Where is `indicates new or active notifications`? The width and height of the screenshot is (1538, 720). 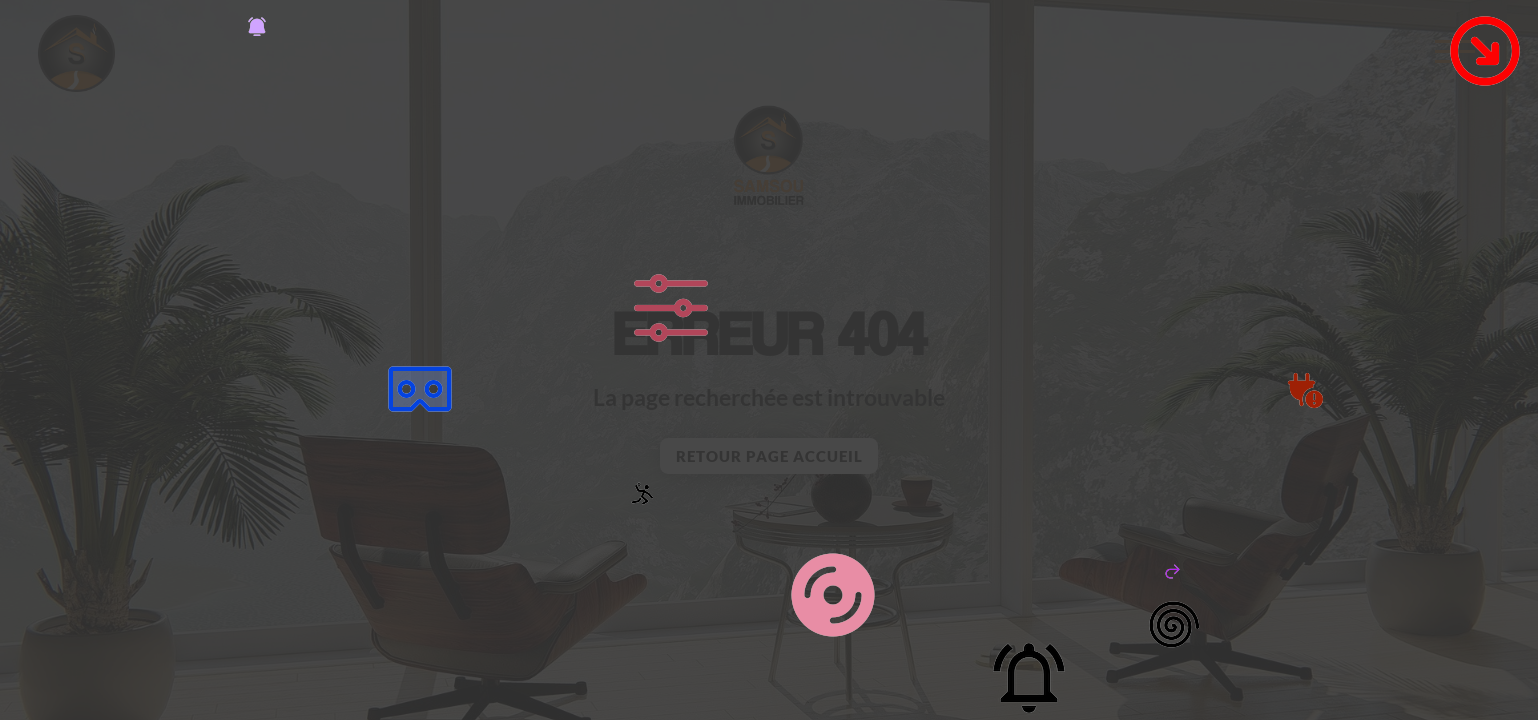
indicates new or active notifications is located at coordinates (1029, 677).